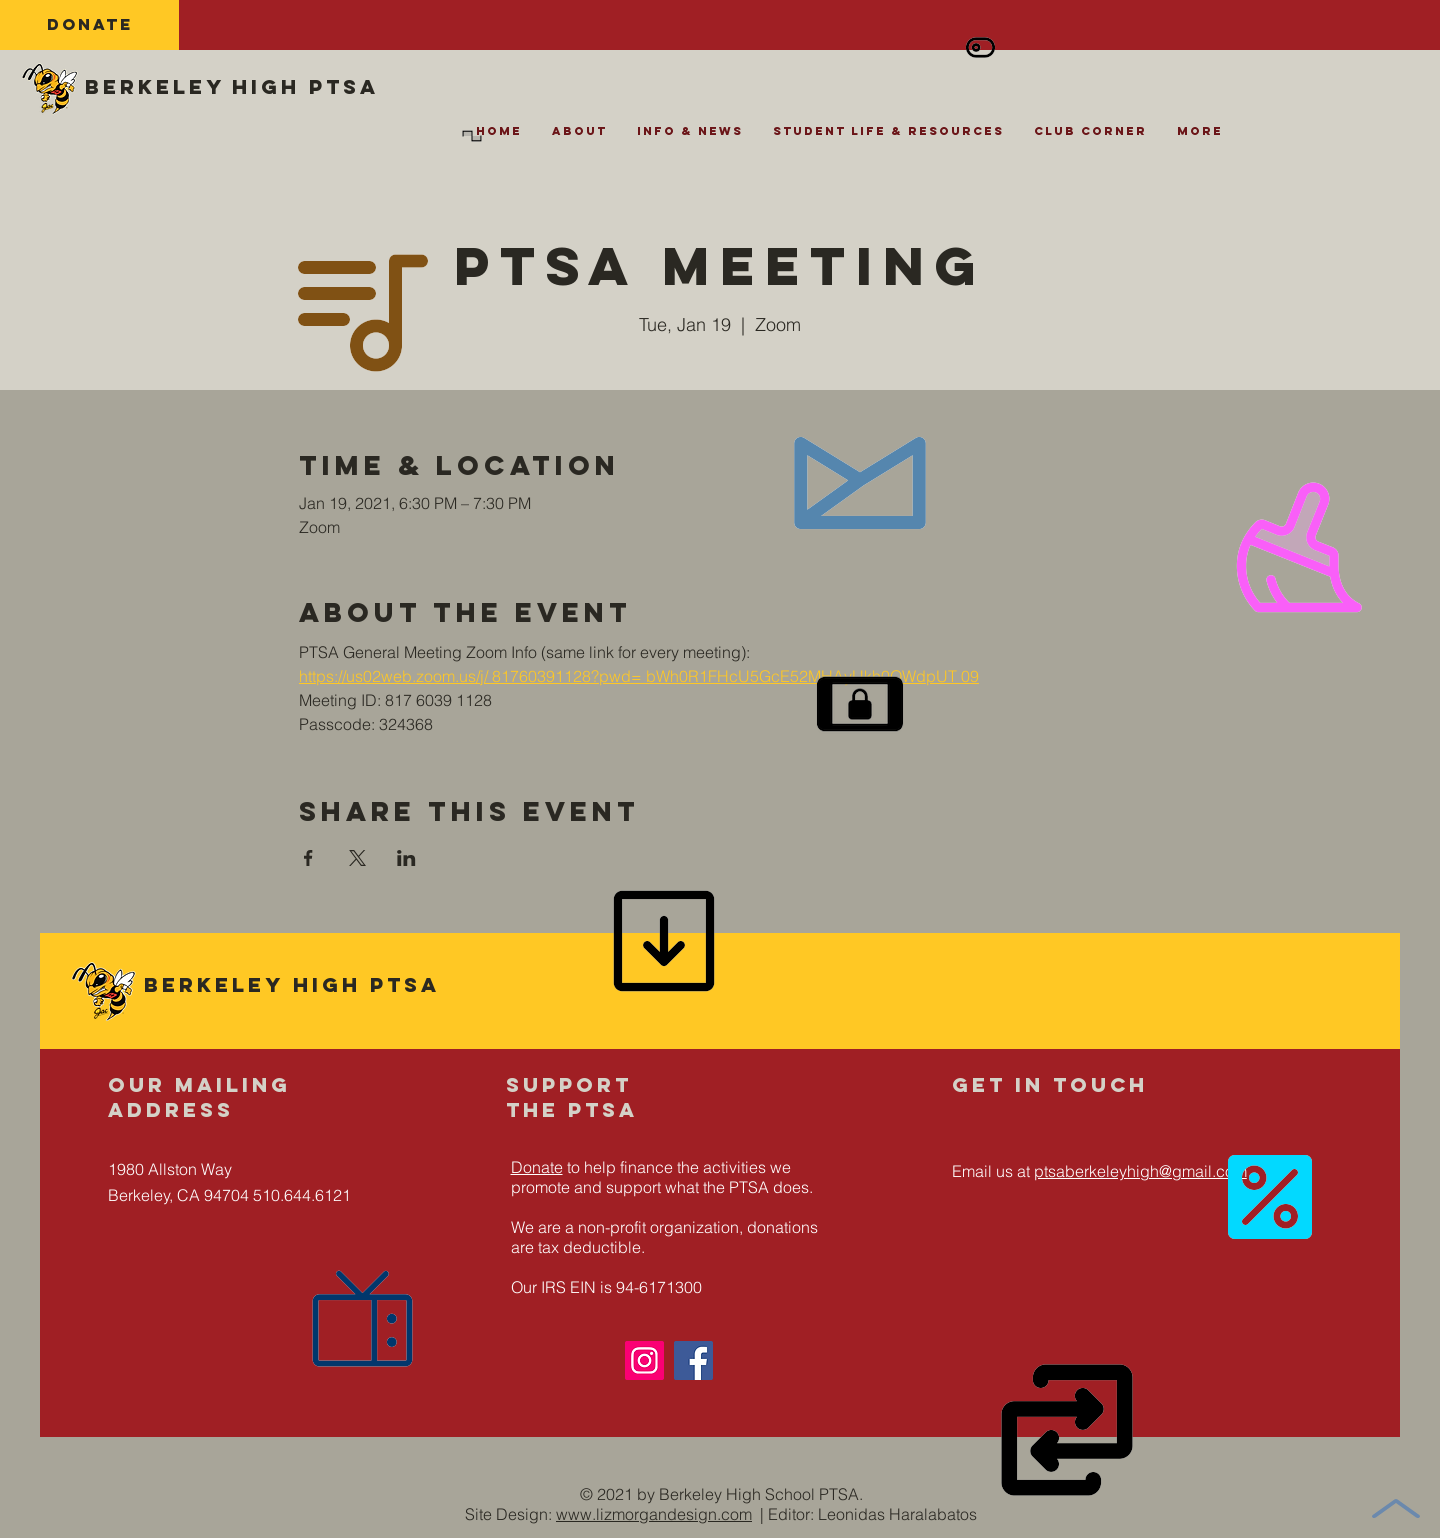 The width and height of the screenshot is (1440, 1538). Describe the element at coordinates (472, 136) in the screenshot. I see `toggle square wave audio signal` at that location.